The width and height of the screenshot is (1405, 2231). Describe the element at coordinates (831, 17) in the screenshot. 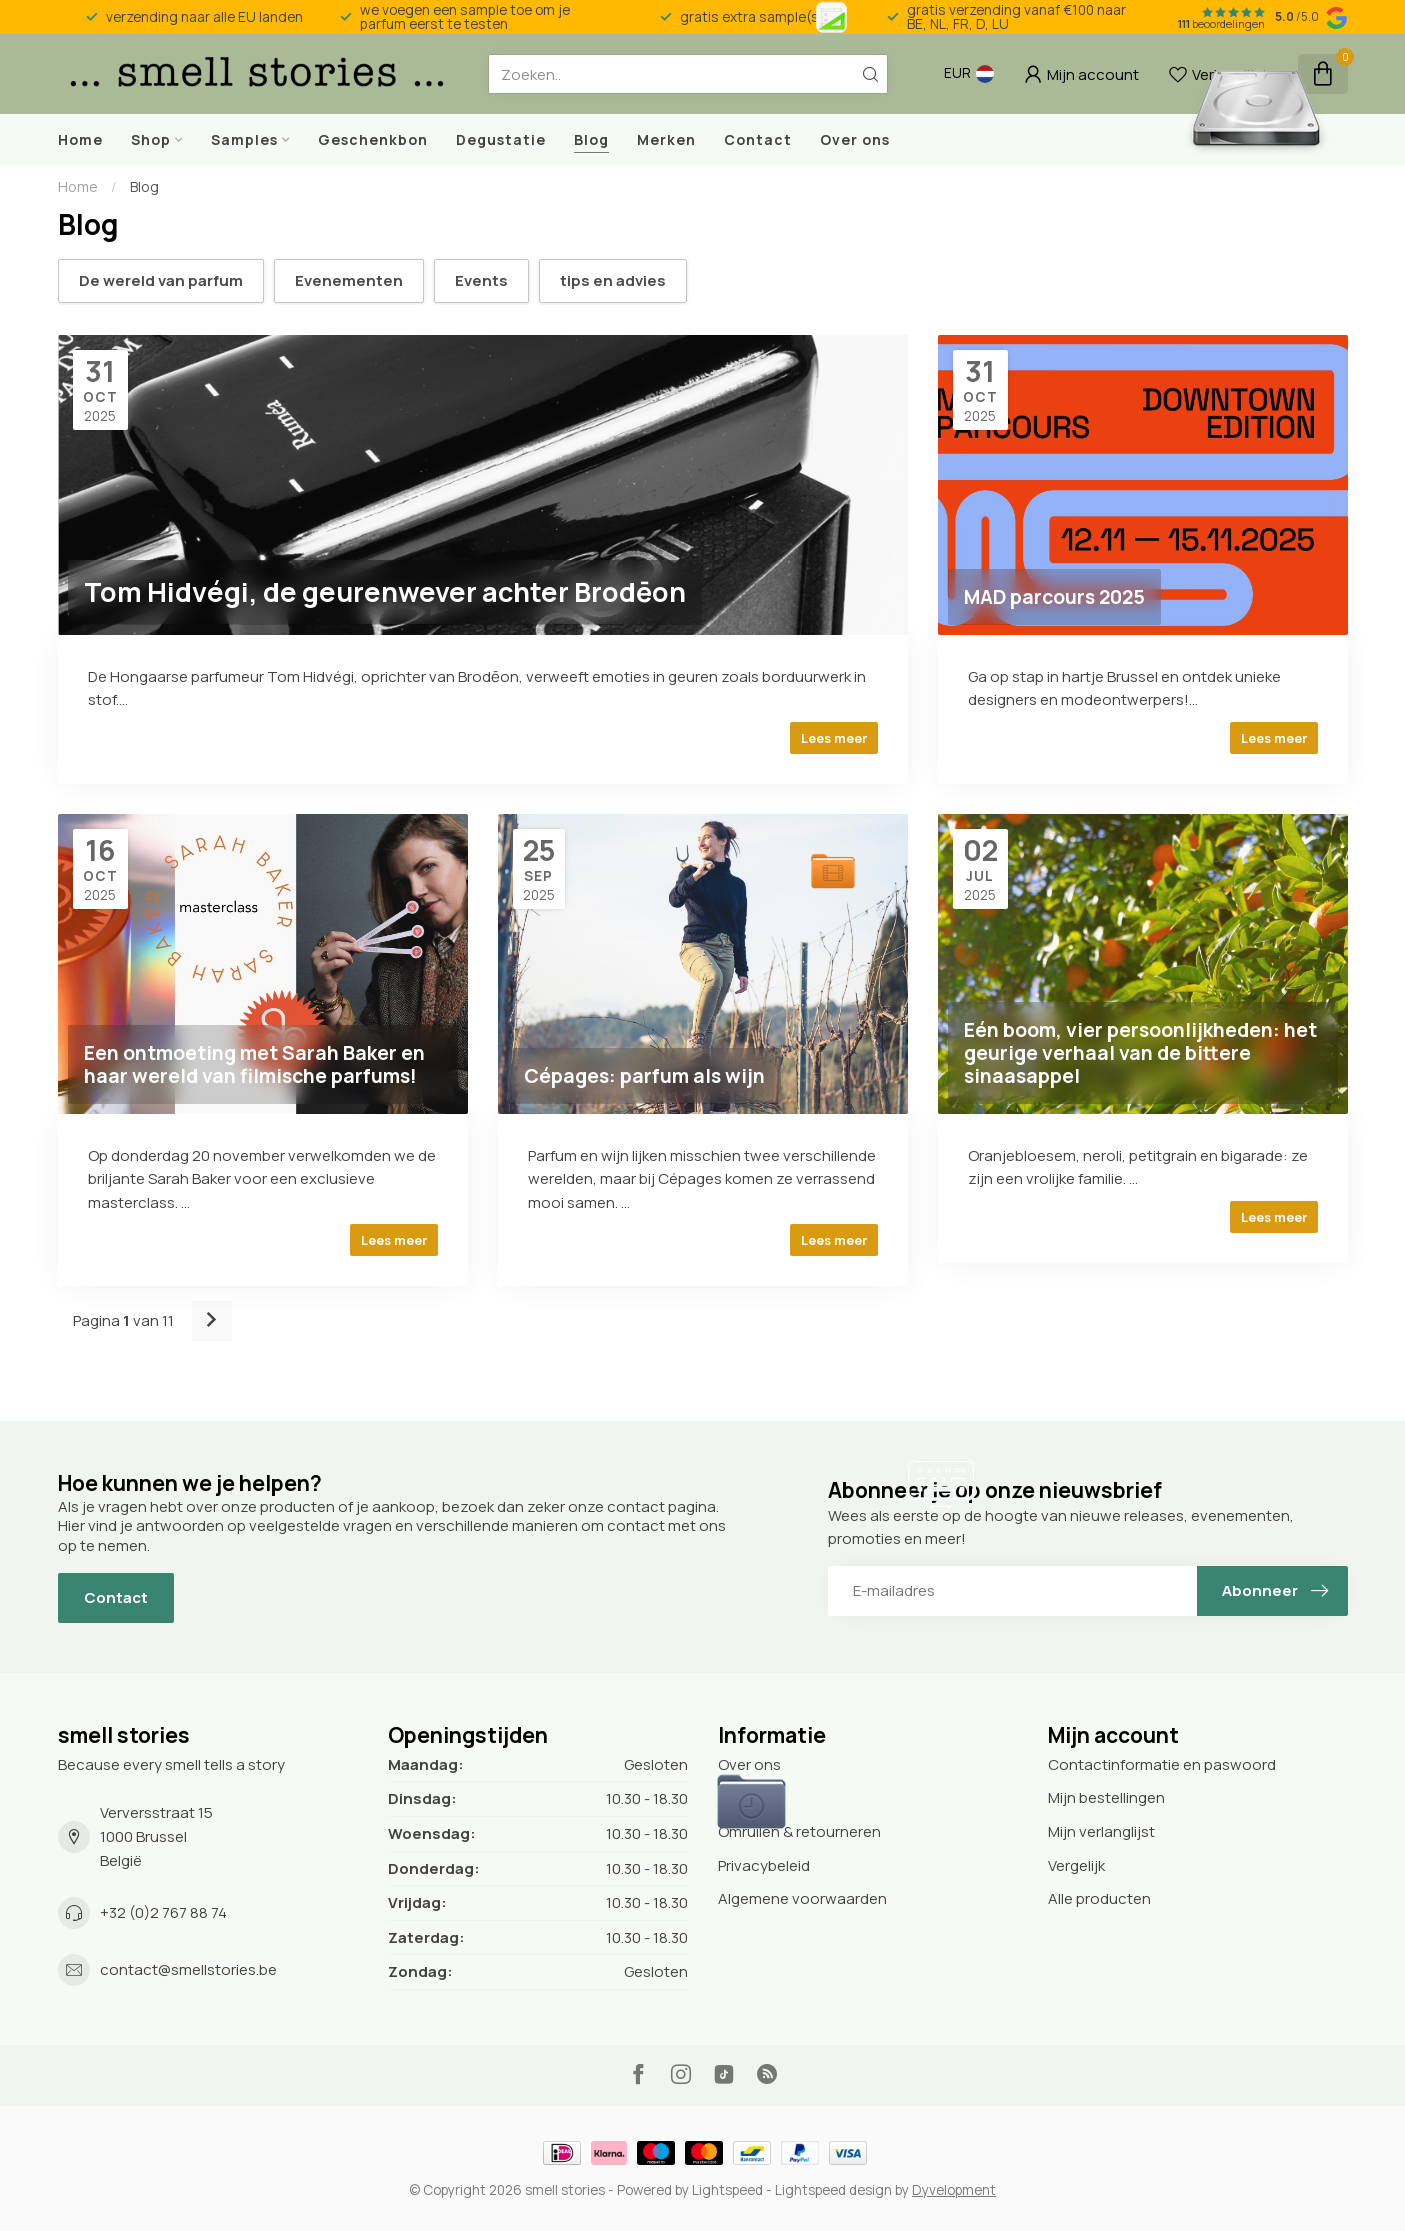

I see `open glade interface designer` at that location.